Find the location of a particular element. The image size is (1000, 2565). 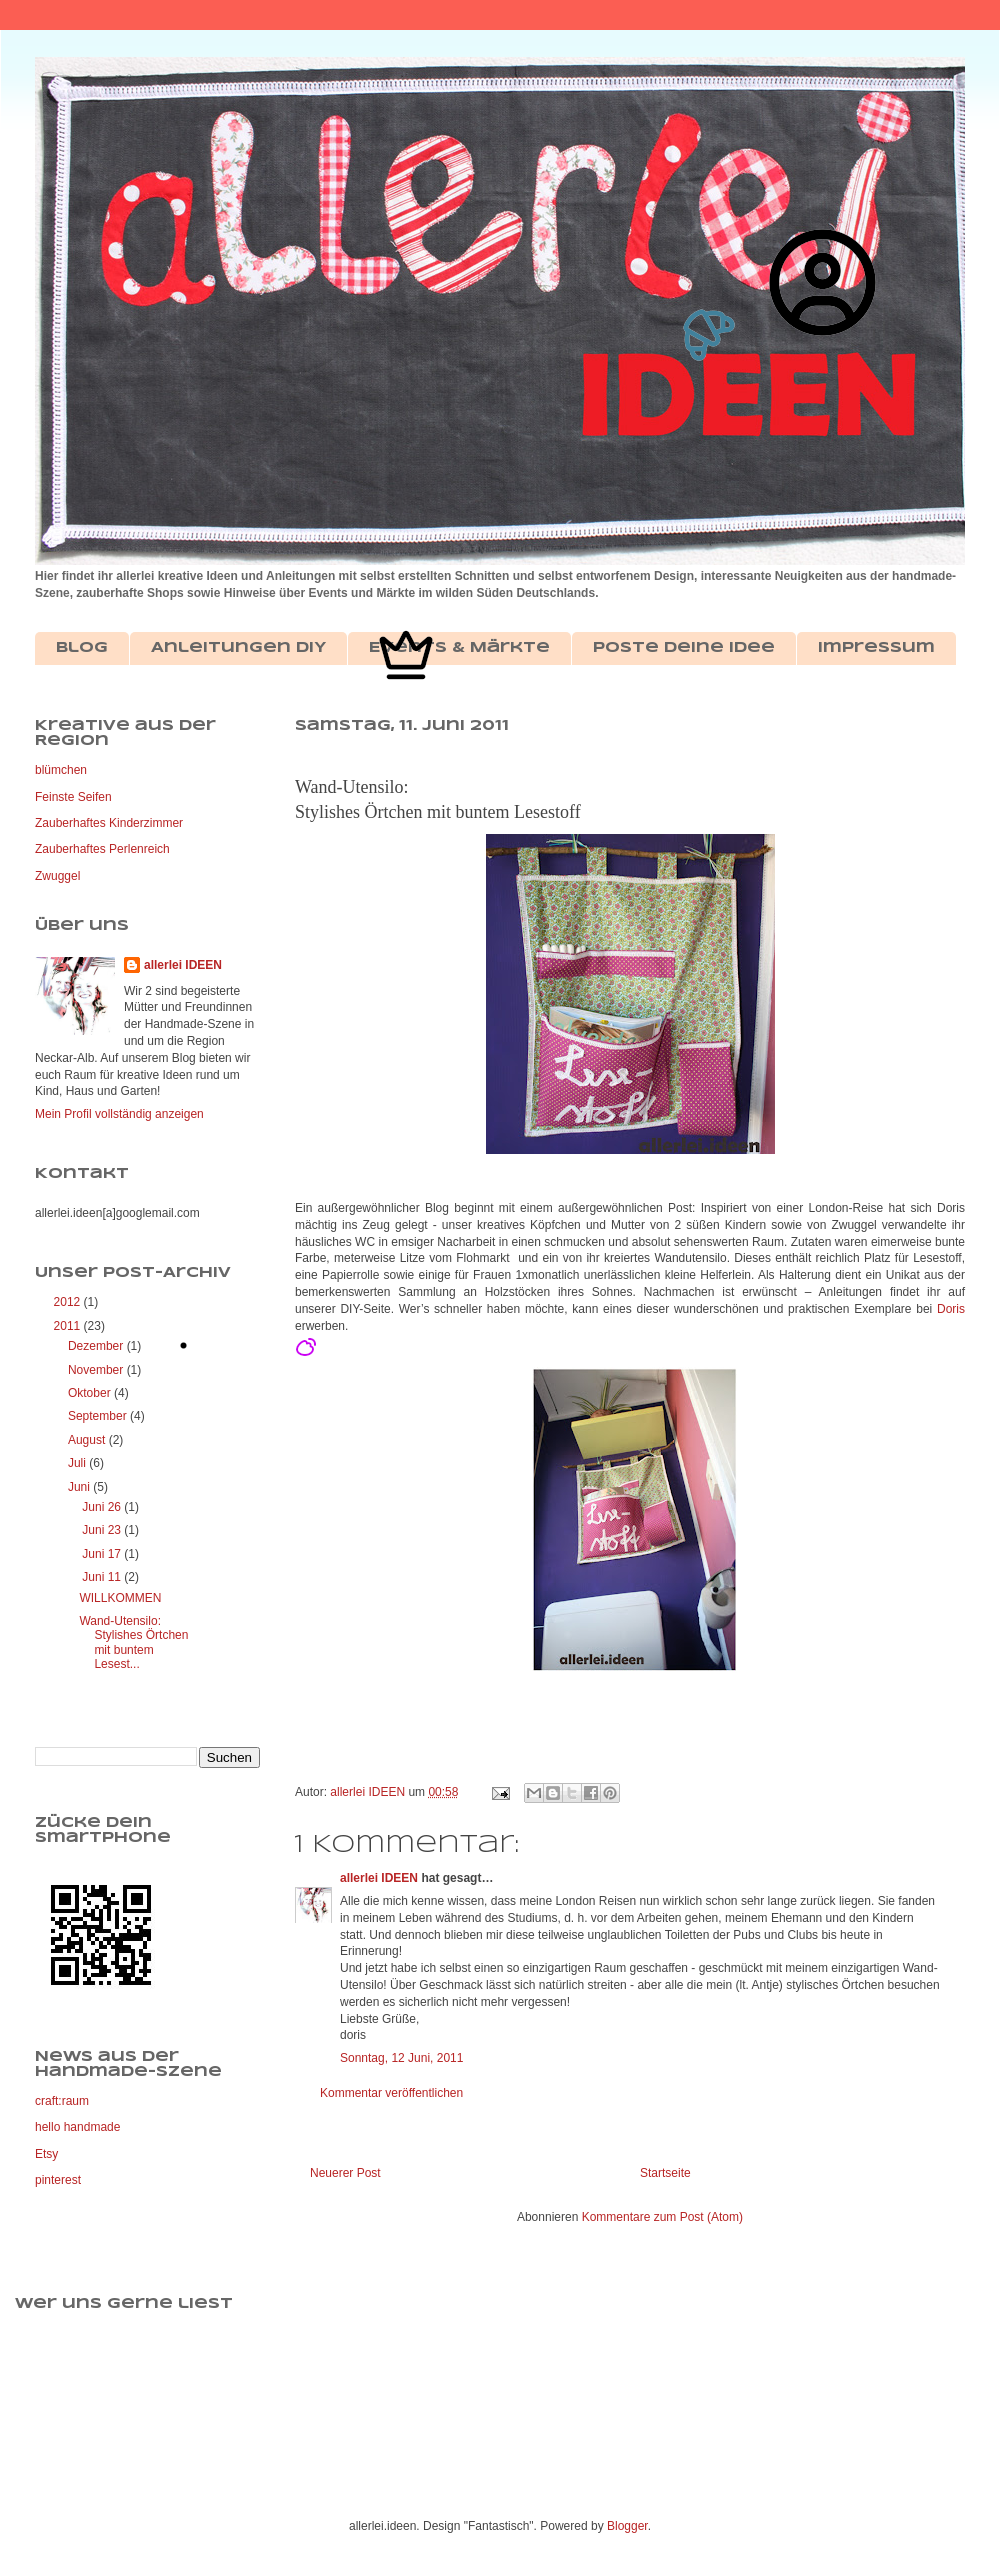

view your profile is located at coordinates (822, 282).